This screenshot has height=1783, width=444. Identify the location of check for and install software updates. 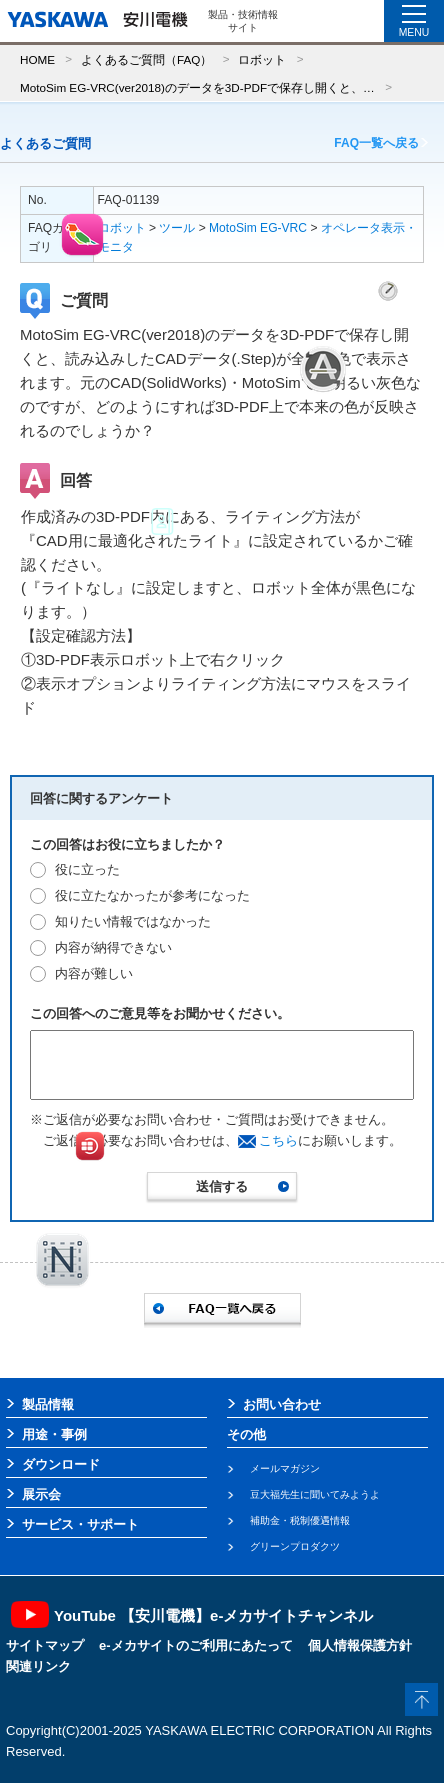
(323, 369).